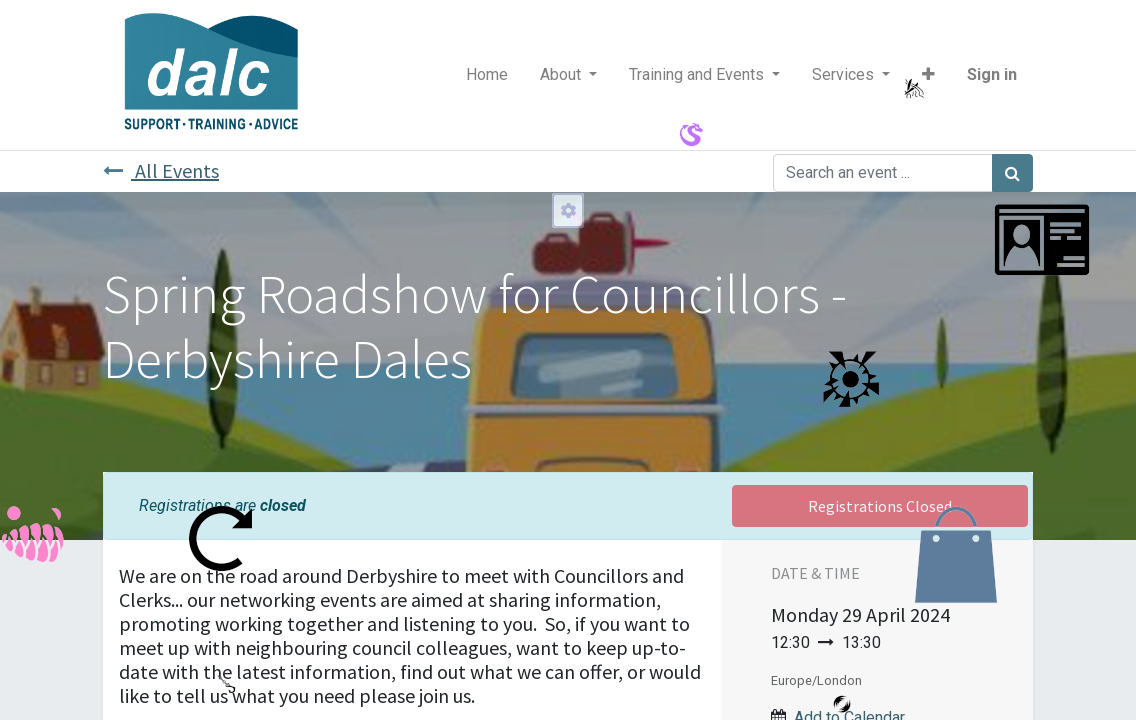 Image resolution: width=1136 pixels, height=720 pixels. Describe the element at coordinates (851, 379) in the screenshot. I see `indicates a critical hit or power attack in gameplay` at that location.